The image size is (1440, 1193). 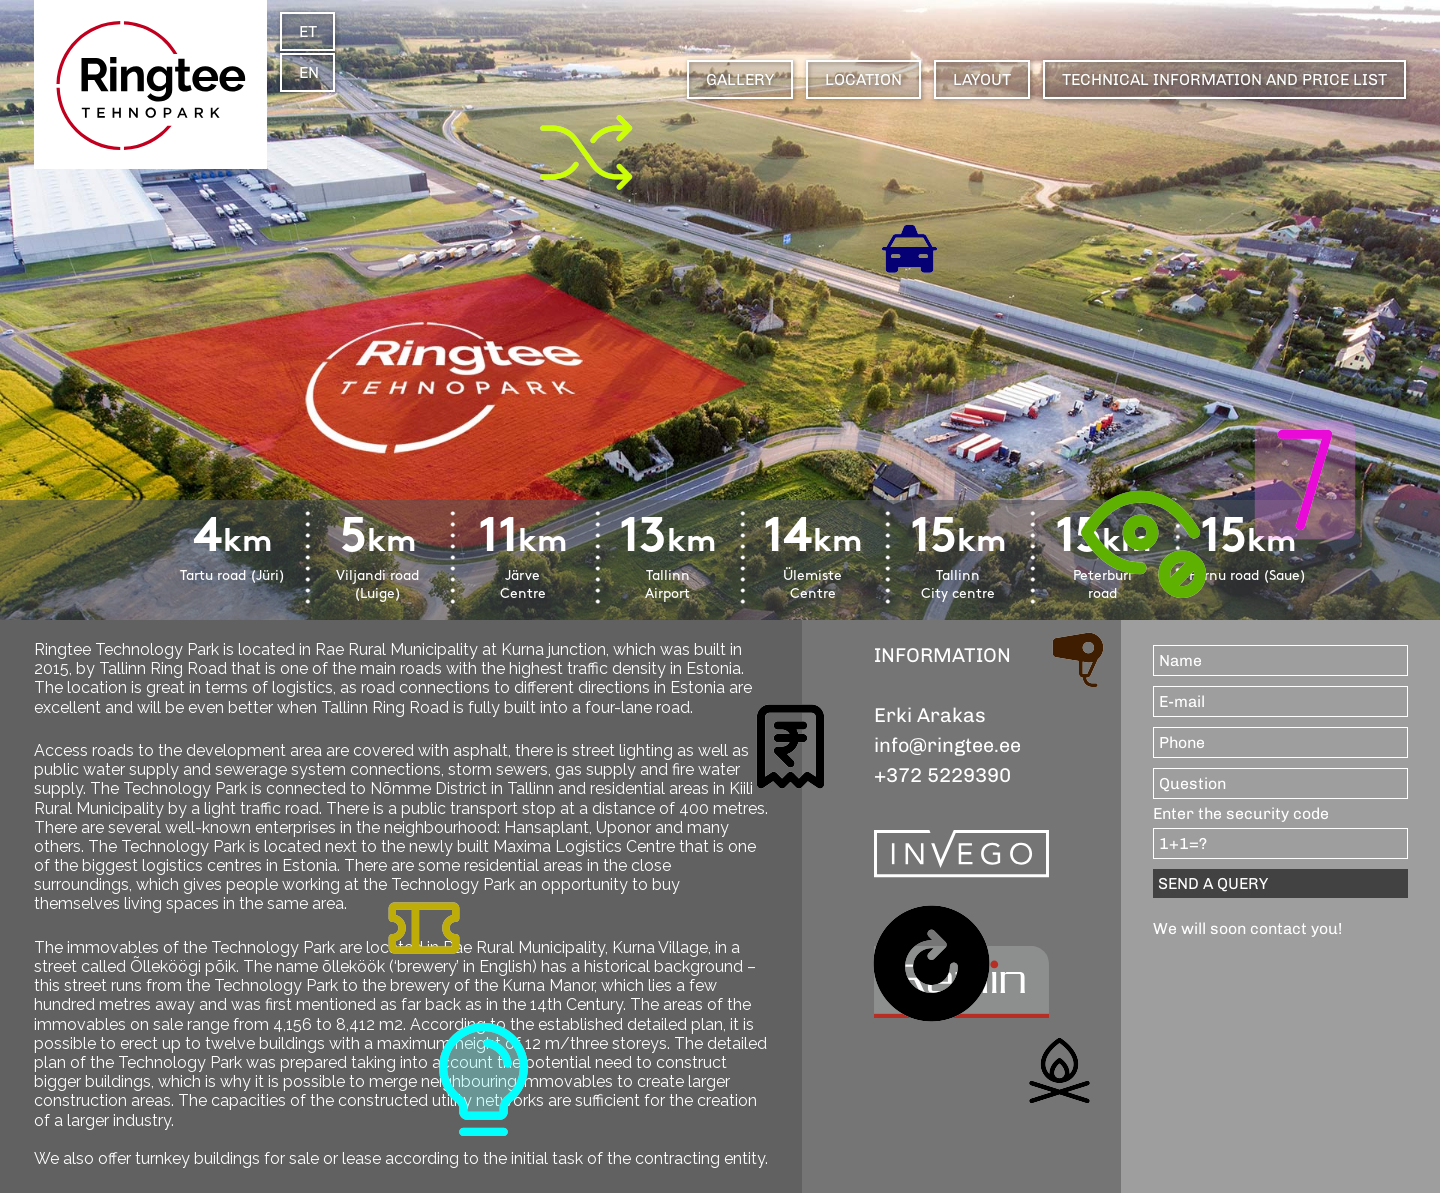 What do you see at coordinates (1059, 1070) in the screenshot?
I see `access camping or outdoor activity features` at bounding box center [1059, 1070].